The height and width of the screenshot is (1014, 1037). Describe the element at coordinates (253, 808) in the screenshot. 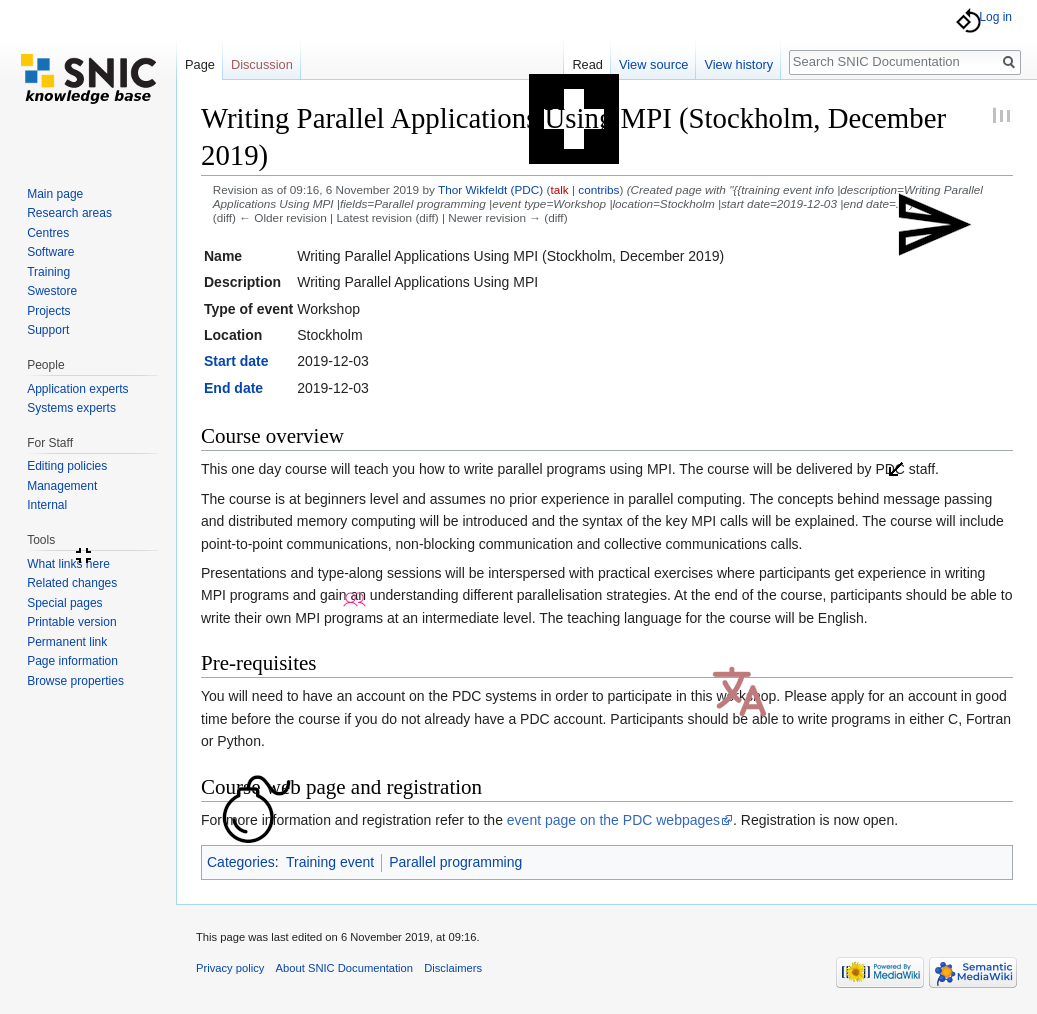

I see `indicates a destructive or dangerous action` at that location.